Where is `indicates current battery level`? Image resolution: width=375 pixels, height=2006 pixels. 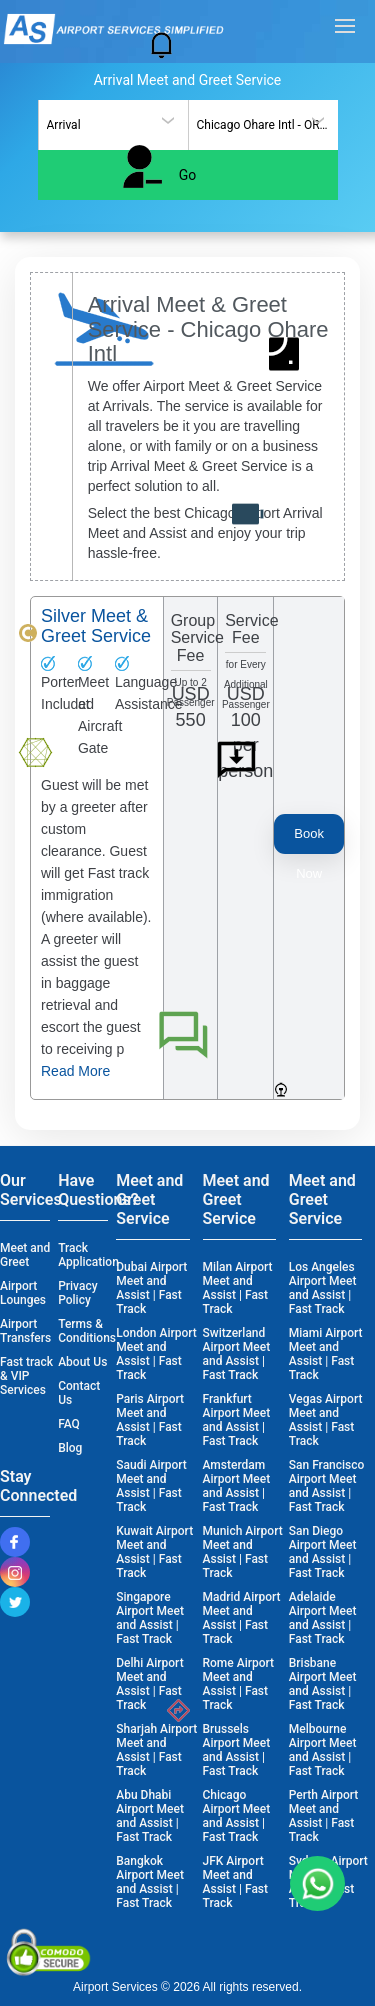
indicates current battery level is located at coordinates (247, 514).